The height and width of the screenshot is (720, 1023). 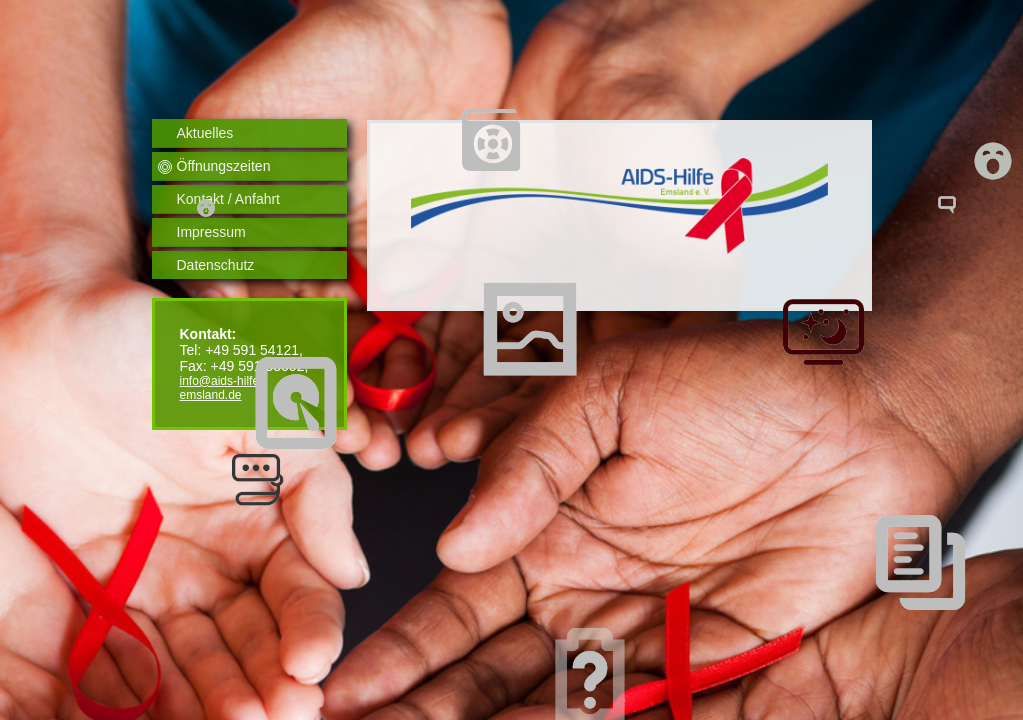 I want to click on generate a one-time password code, so click(x=259, y=481).